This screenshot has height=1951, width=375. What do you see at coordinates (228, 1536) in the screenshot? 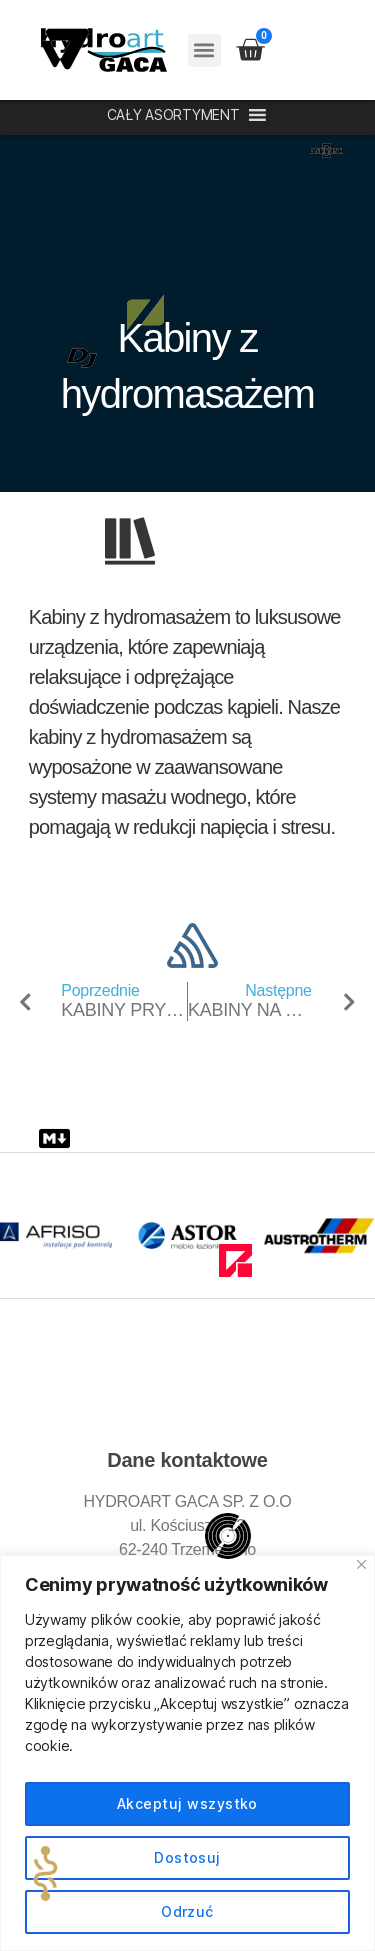
I see `open discogs music database` at bounding box center [228, 1536].